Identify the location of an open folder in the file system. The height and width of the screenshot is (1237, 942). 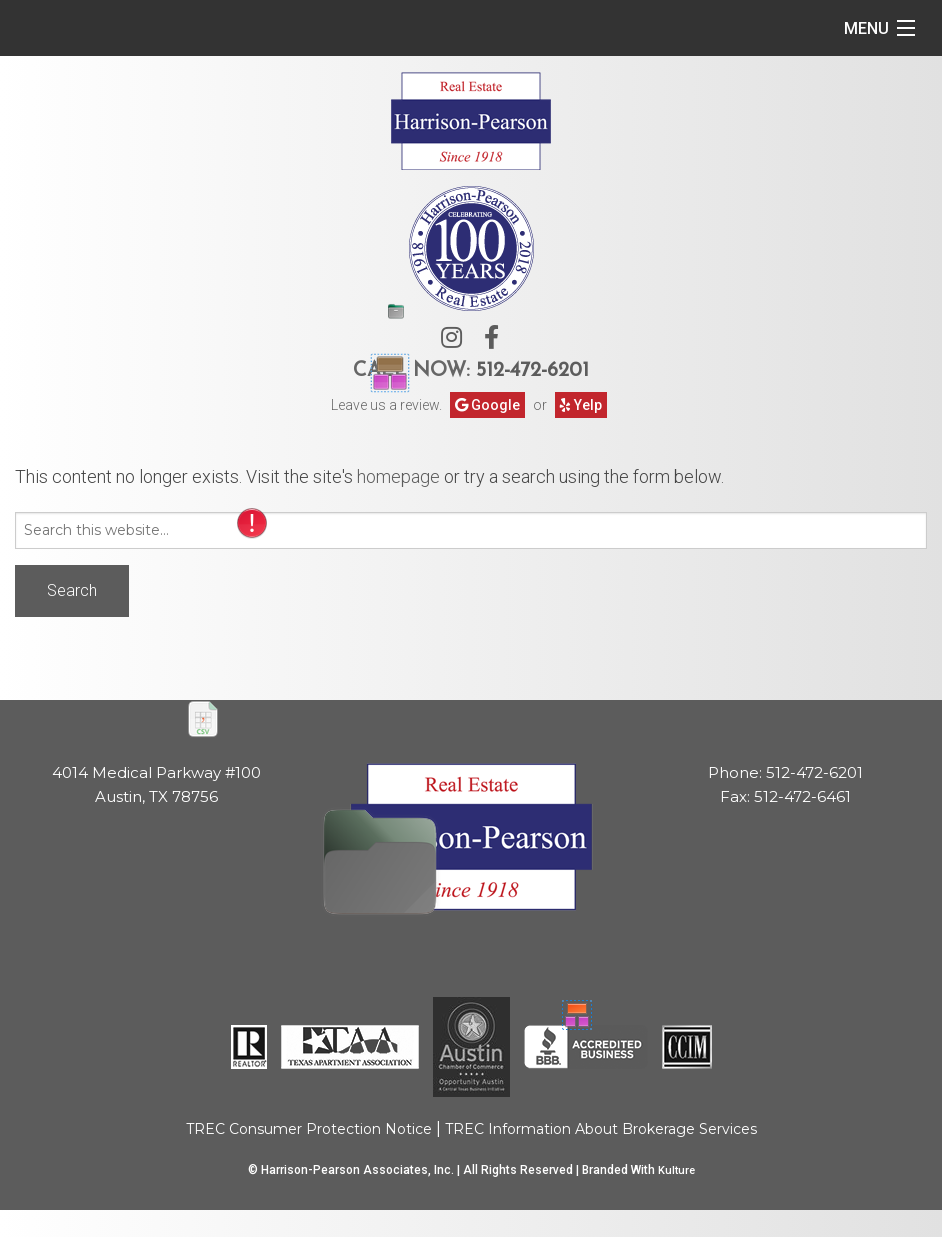
(380, 862).